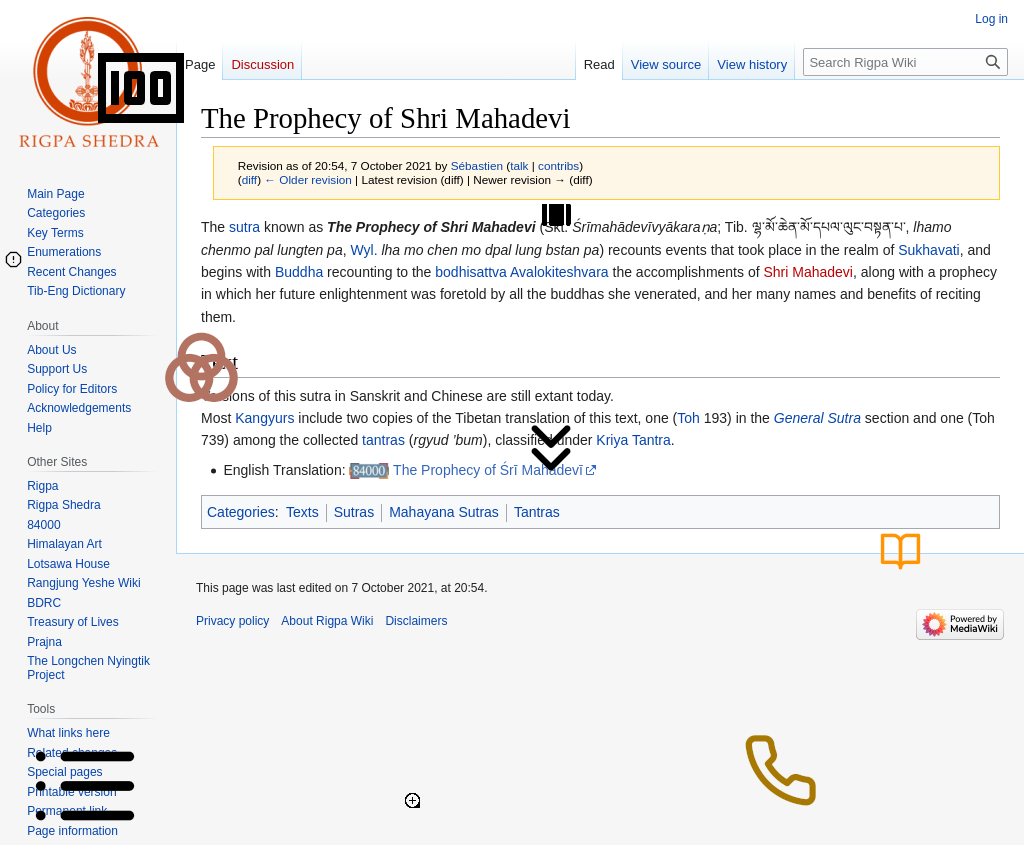 Image resolution: width=1024 pixels, height=845 pixels. What do you see at coordinates (13, 259) in the screenshot?
I see `indicates a critical error or warning` at bounding box center [13, 259].